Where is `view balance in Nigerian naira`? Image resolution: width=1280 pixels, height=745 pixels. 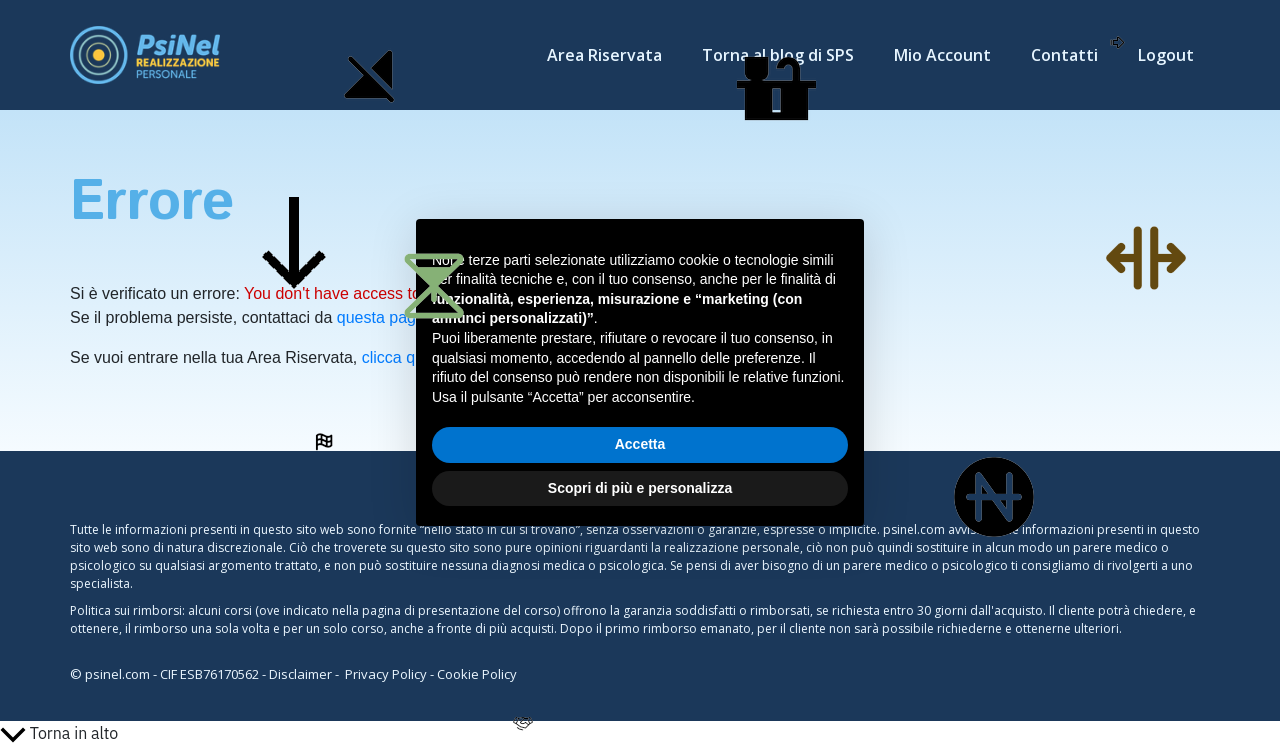
view balance in Nigerian naira is located at coordinates (994, 497).